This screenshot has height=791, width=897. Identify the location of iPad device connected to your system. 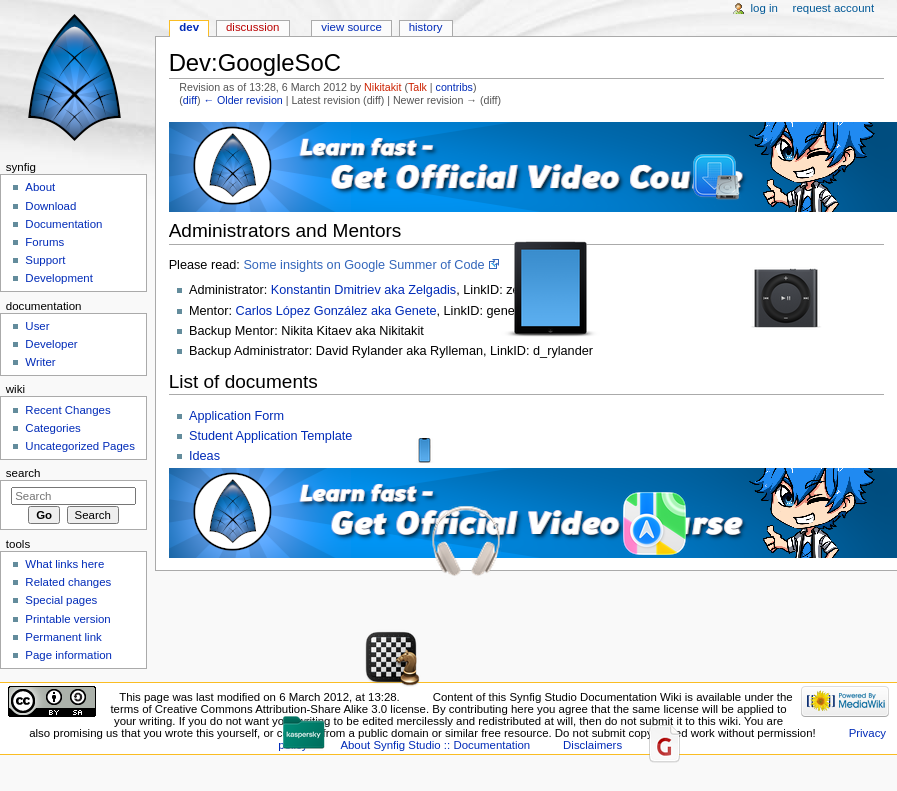
(550, 287).